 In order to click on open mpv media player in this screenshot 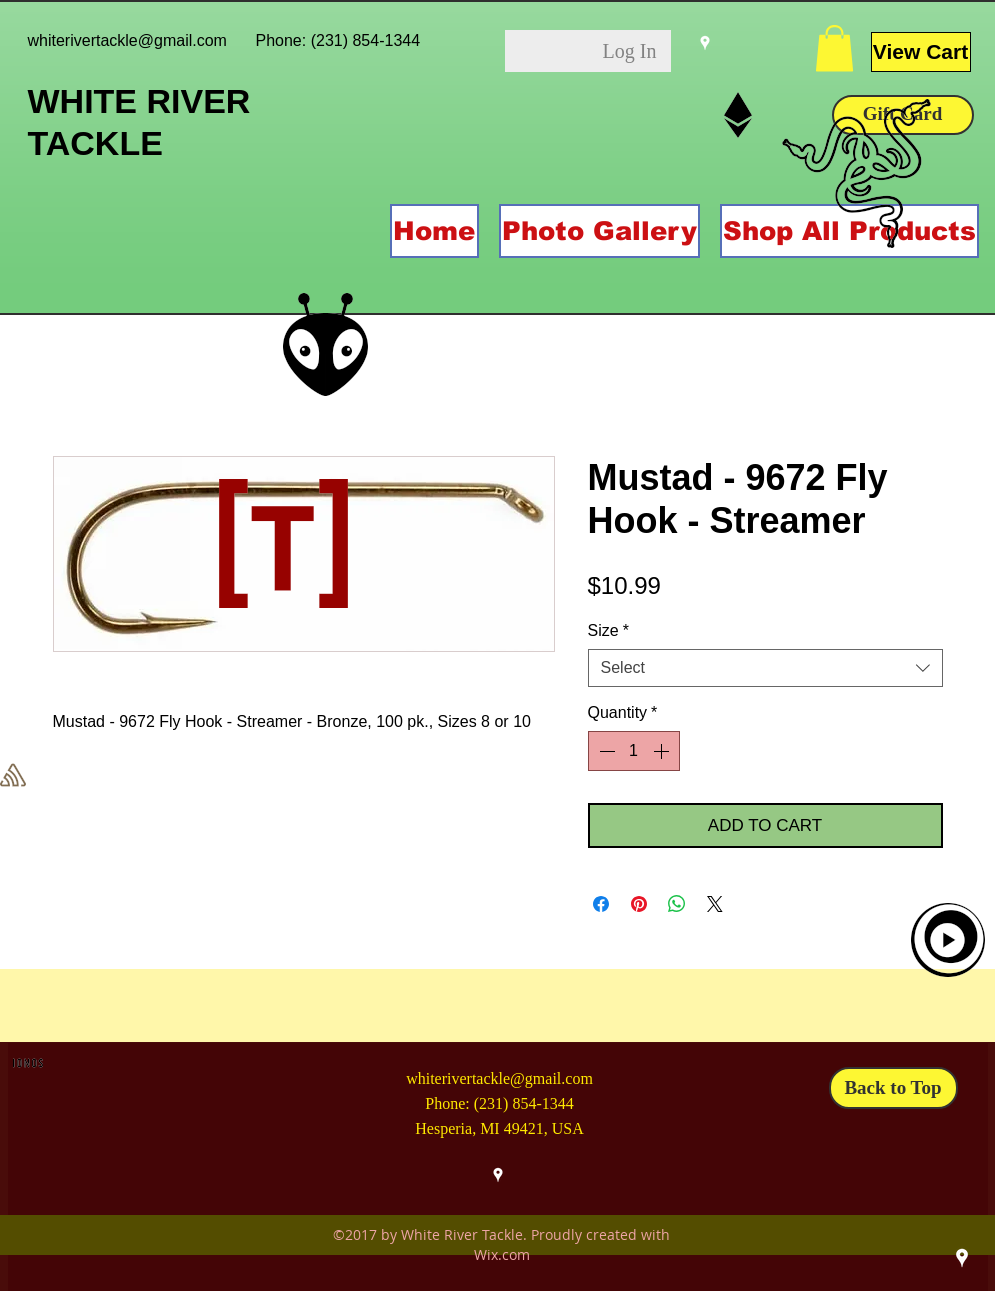, I will do `click(948, 940)`.